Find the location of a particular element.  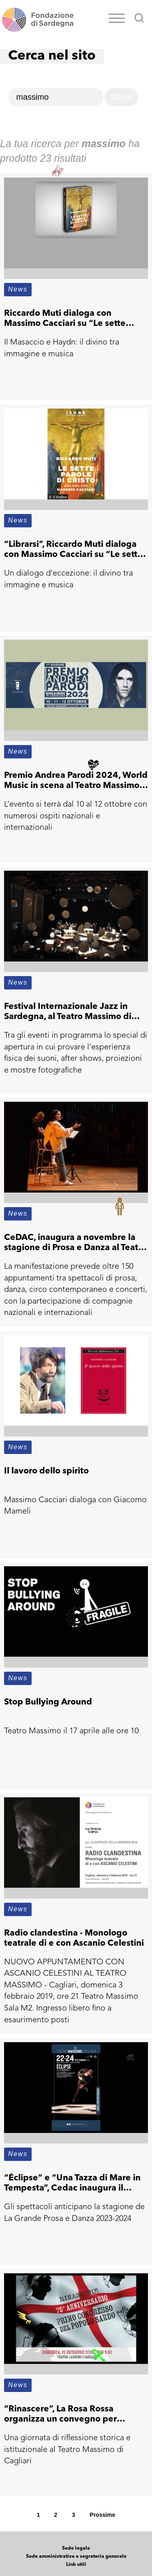

settings for oil or fluid-related features is located at coordinates (77, 1617).